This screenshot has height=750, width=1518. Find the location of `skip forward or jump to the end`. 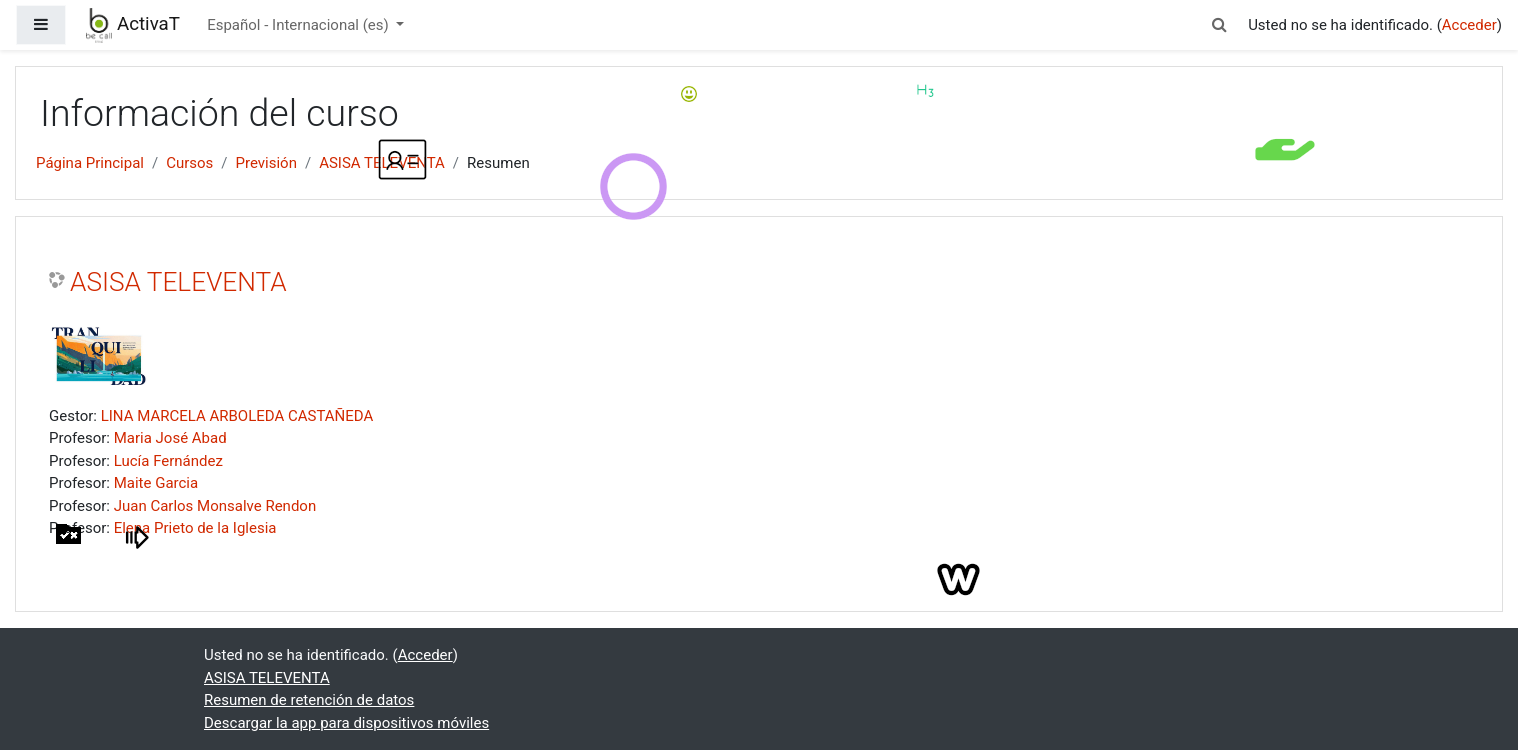

skip forward or jump to the end is located at coordinates (136, 537).